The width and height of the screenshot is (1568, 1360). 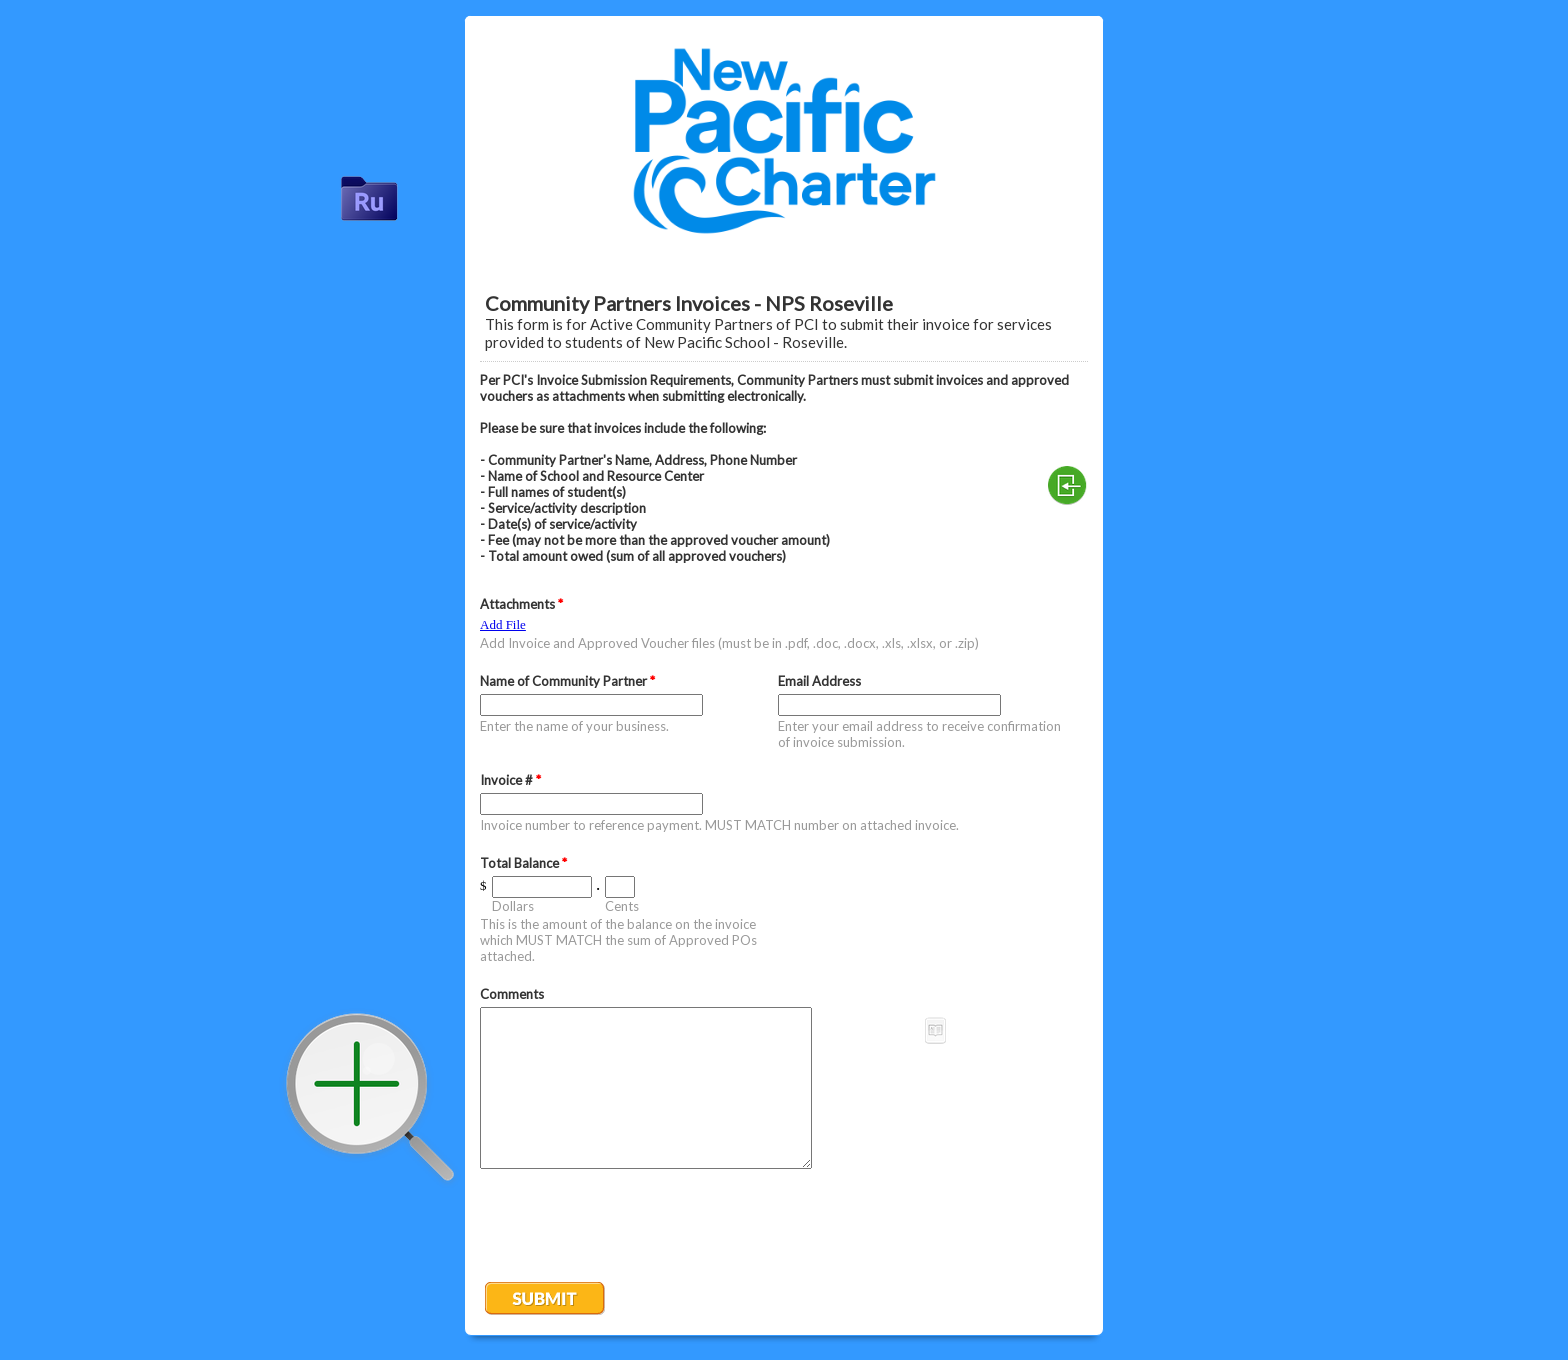 I want to click on zoom in on the current view, so click(x=368, y=1095).